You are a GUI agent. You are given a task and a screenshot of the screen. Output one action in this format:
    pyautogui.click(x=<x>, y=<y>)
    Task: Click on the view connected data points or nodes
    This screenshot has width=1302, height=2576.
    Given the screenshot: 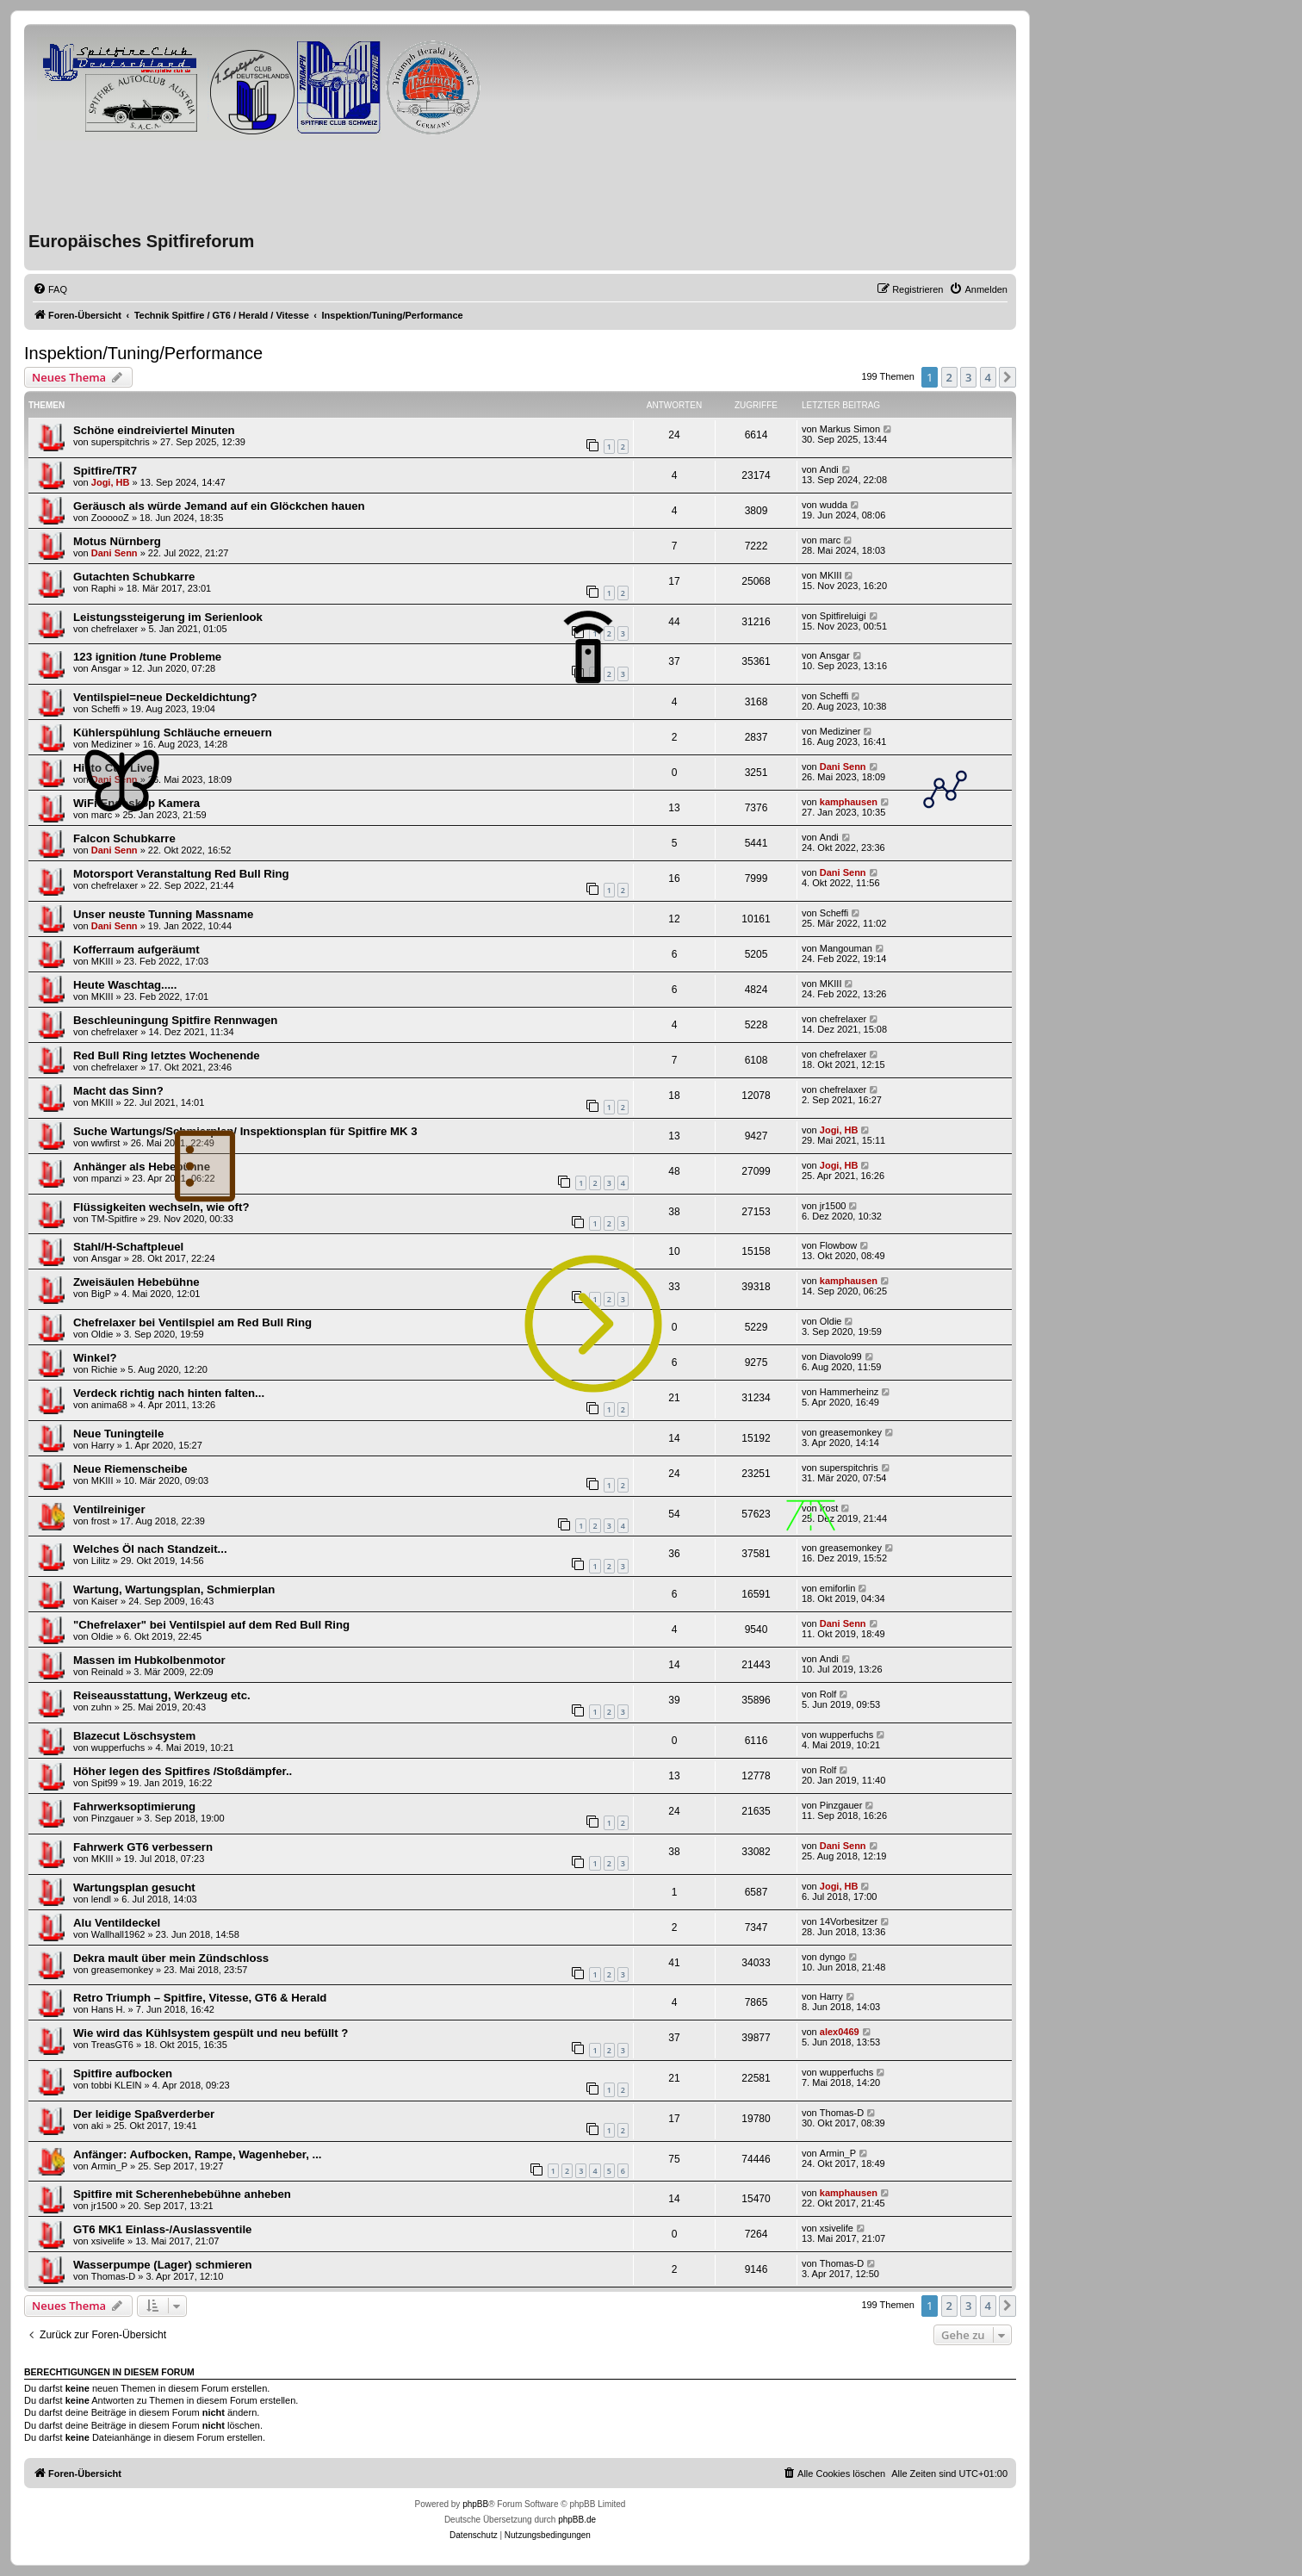 What is the action you would take?
    pyautogui.click(x=945, y=789)
    